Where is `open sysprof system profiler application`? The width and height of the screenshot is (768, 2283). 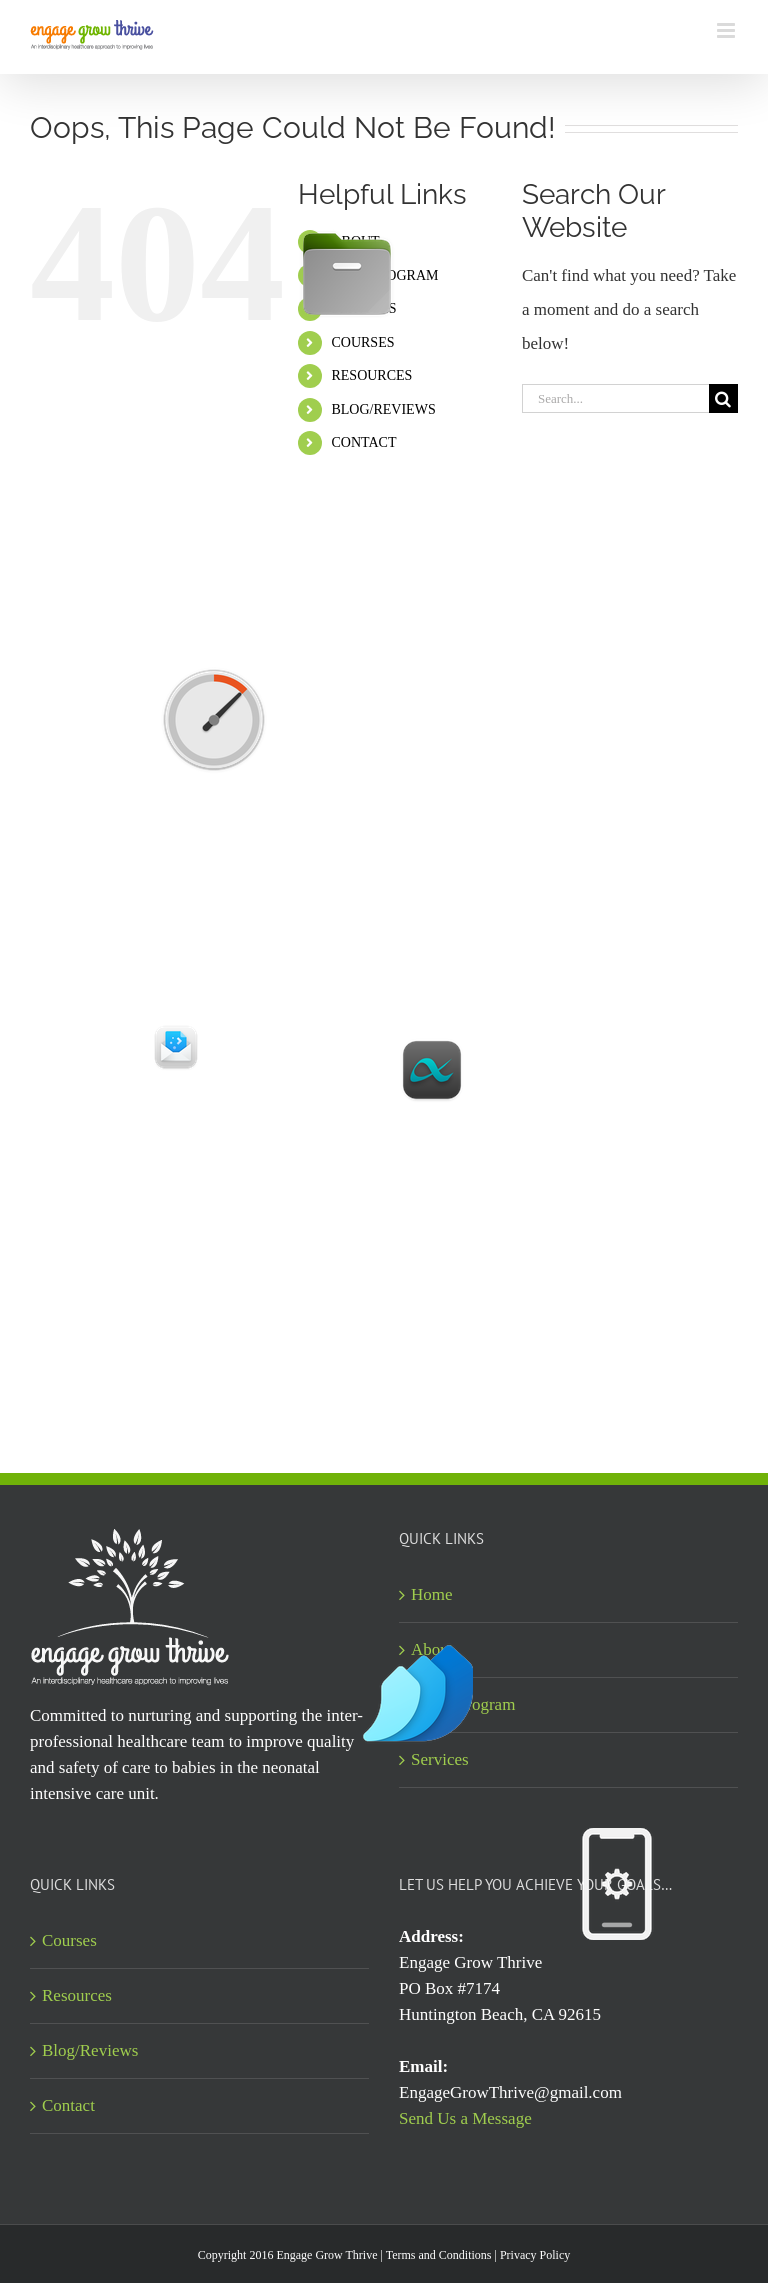 open sysprof system profiler application is located at coordinates (214, 720).